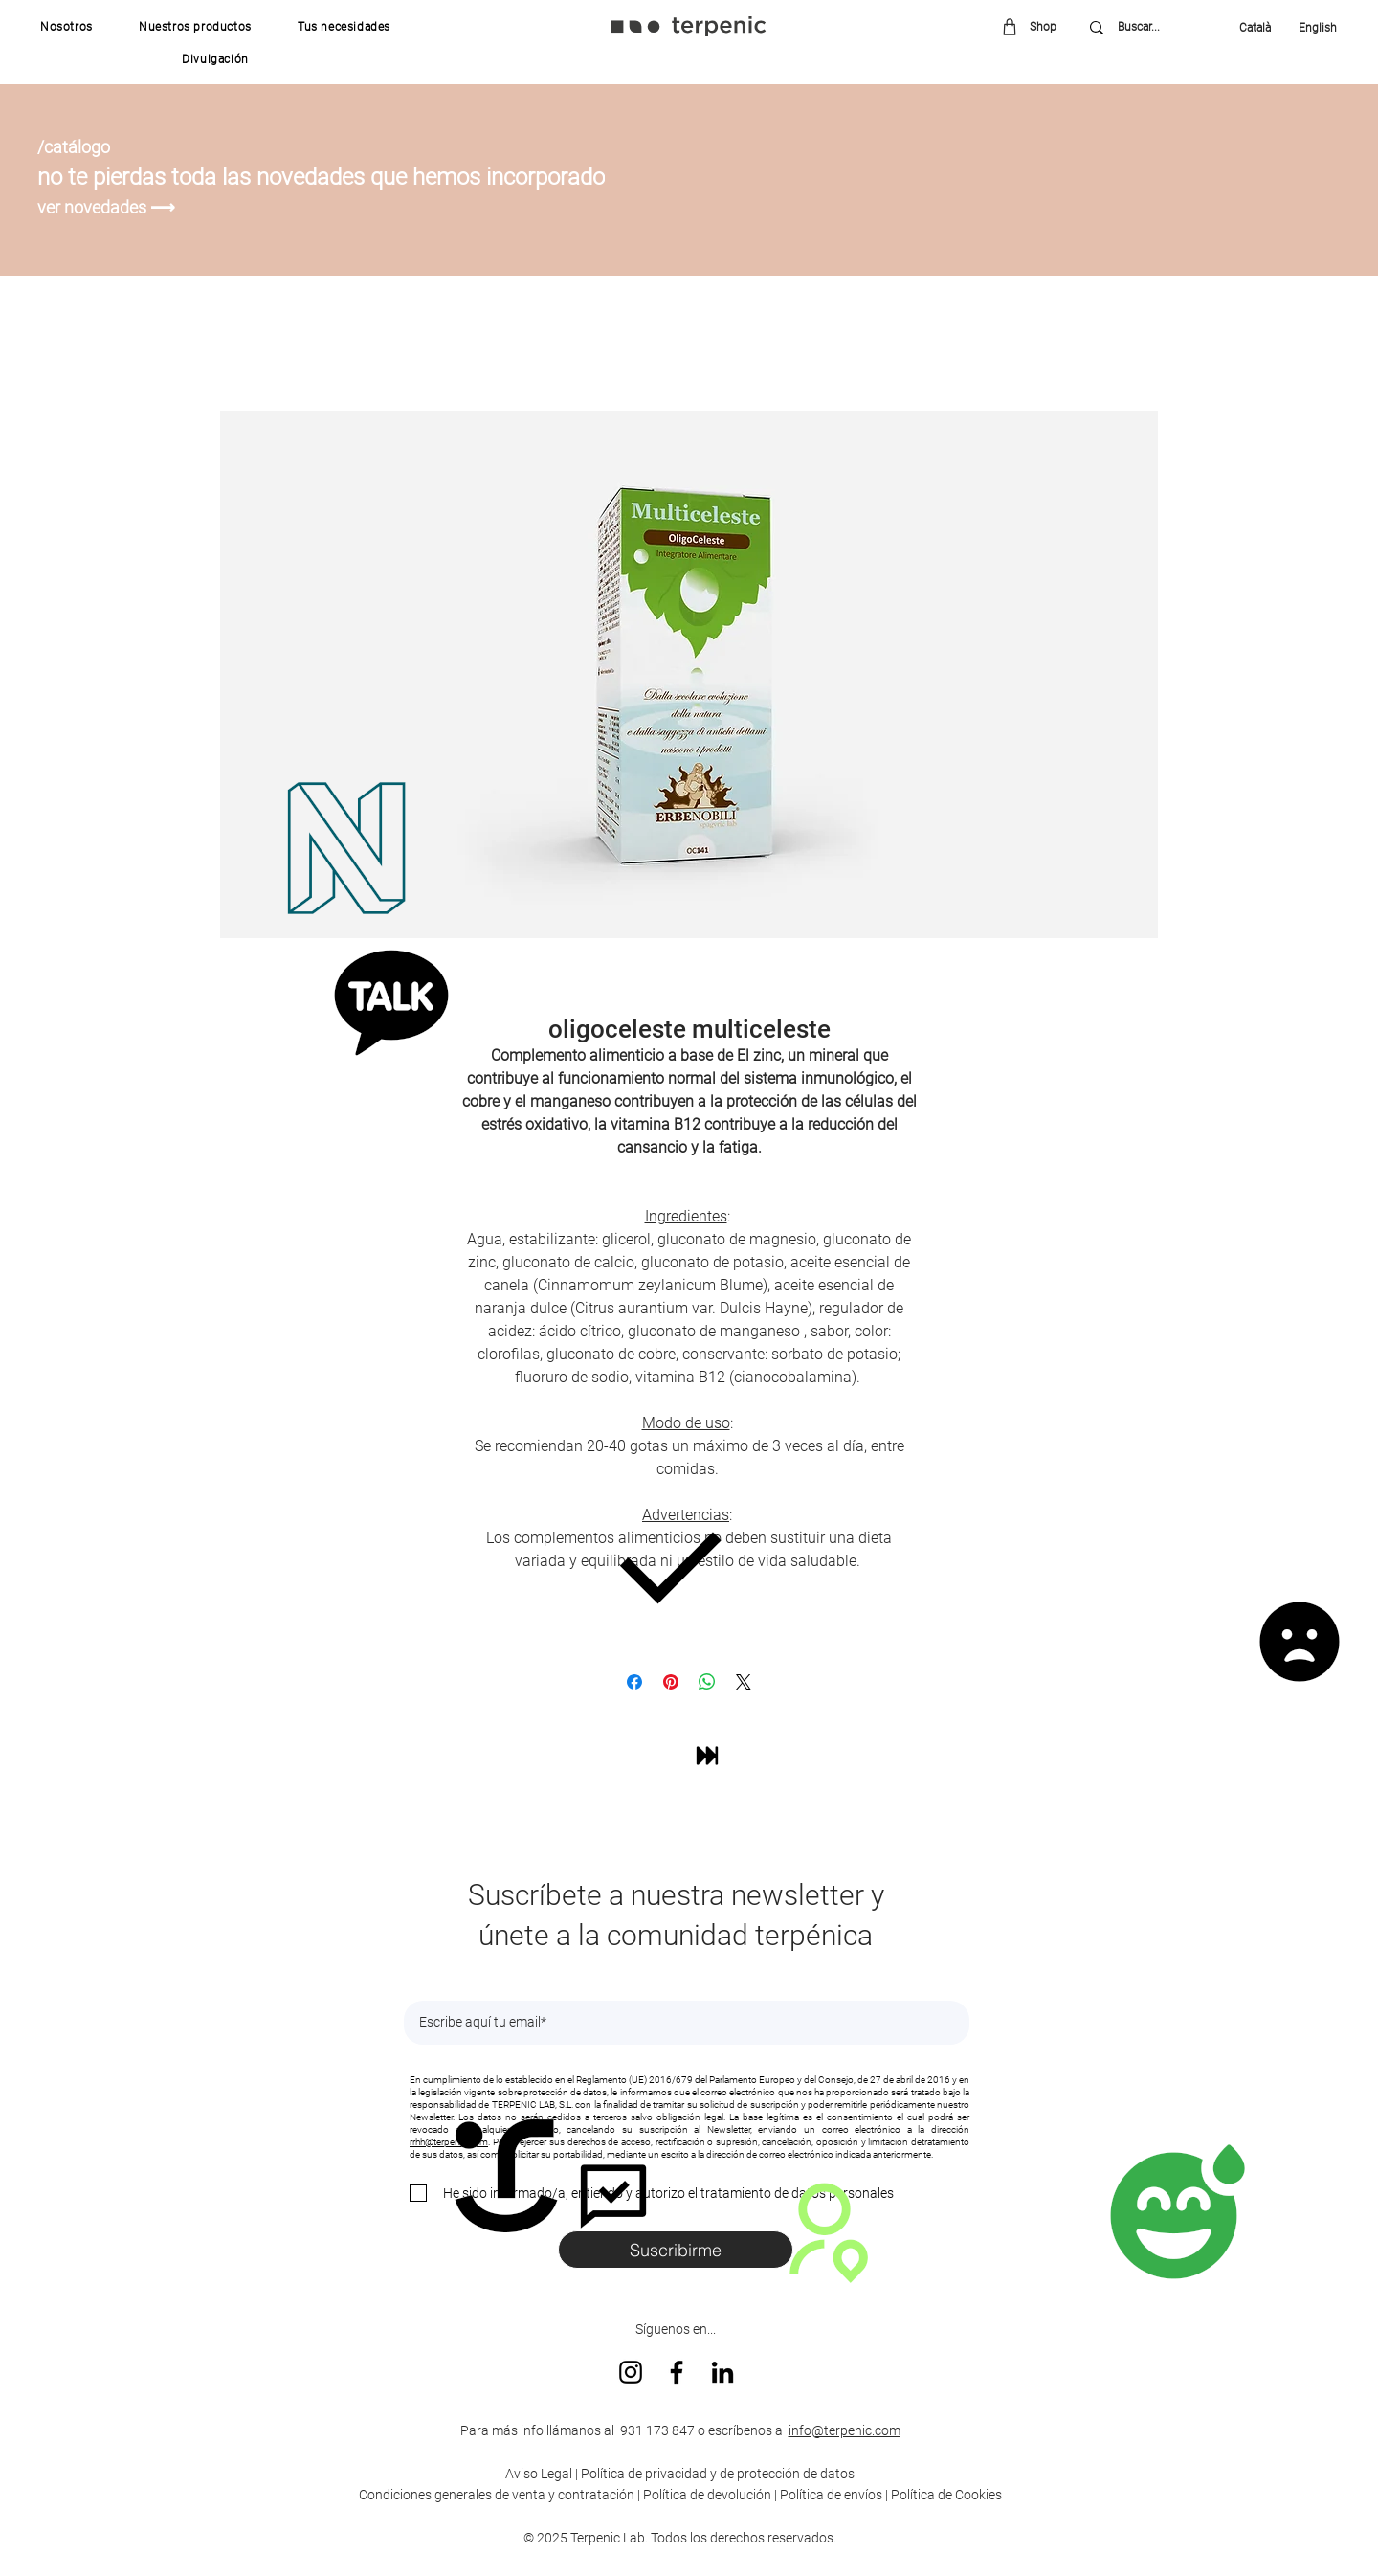 The image size is (1378, 2576). Describe the element at coordinates (1300, 1642) in the screenshot. I see `submit negative feedback or rating` at that location.